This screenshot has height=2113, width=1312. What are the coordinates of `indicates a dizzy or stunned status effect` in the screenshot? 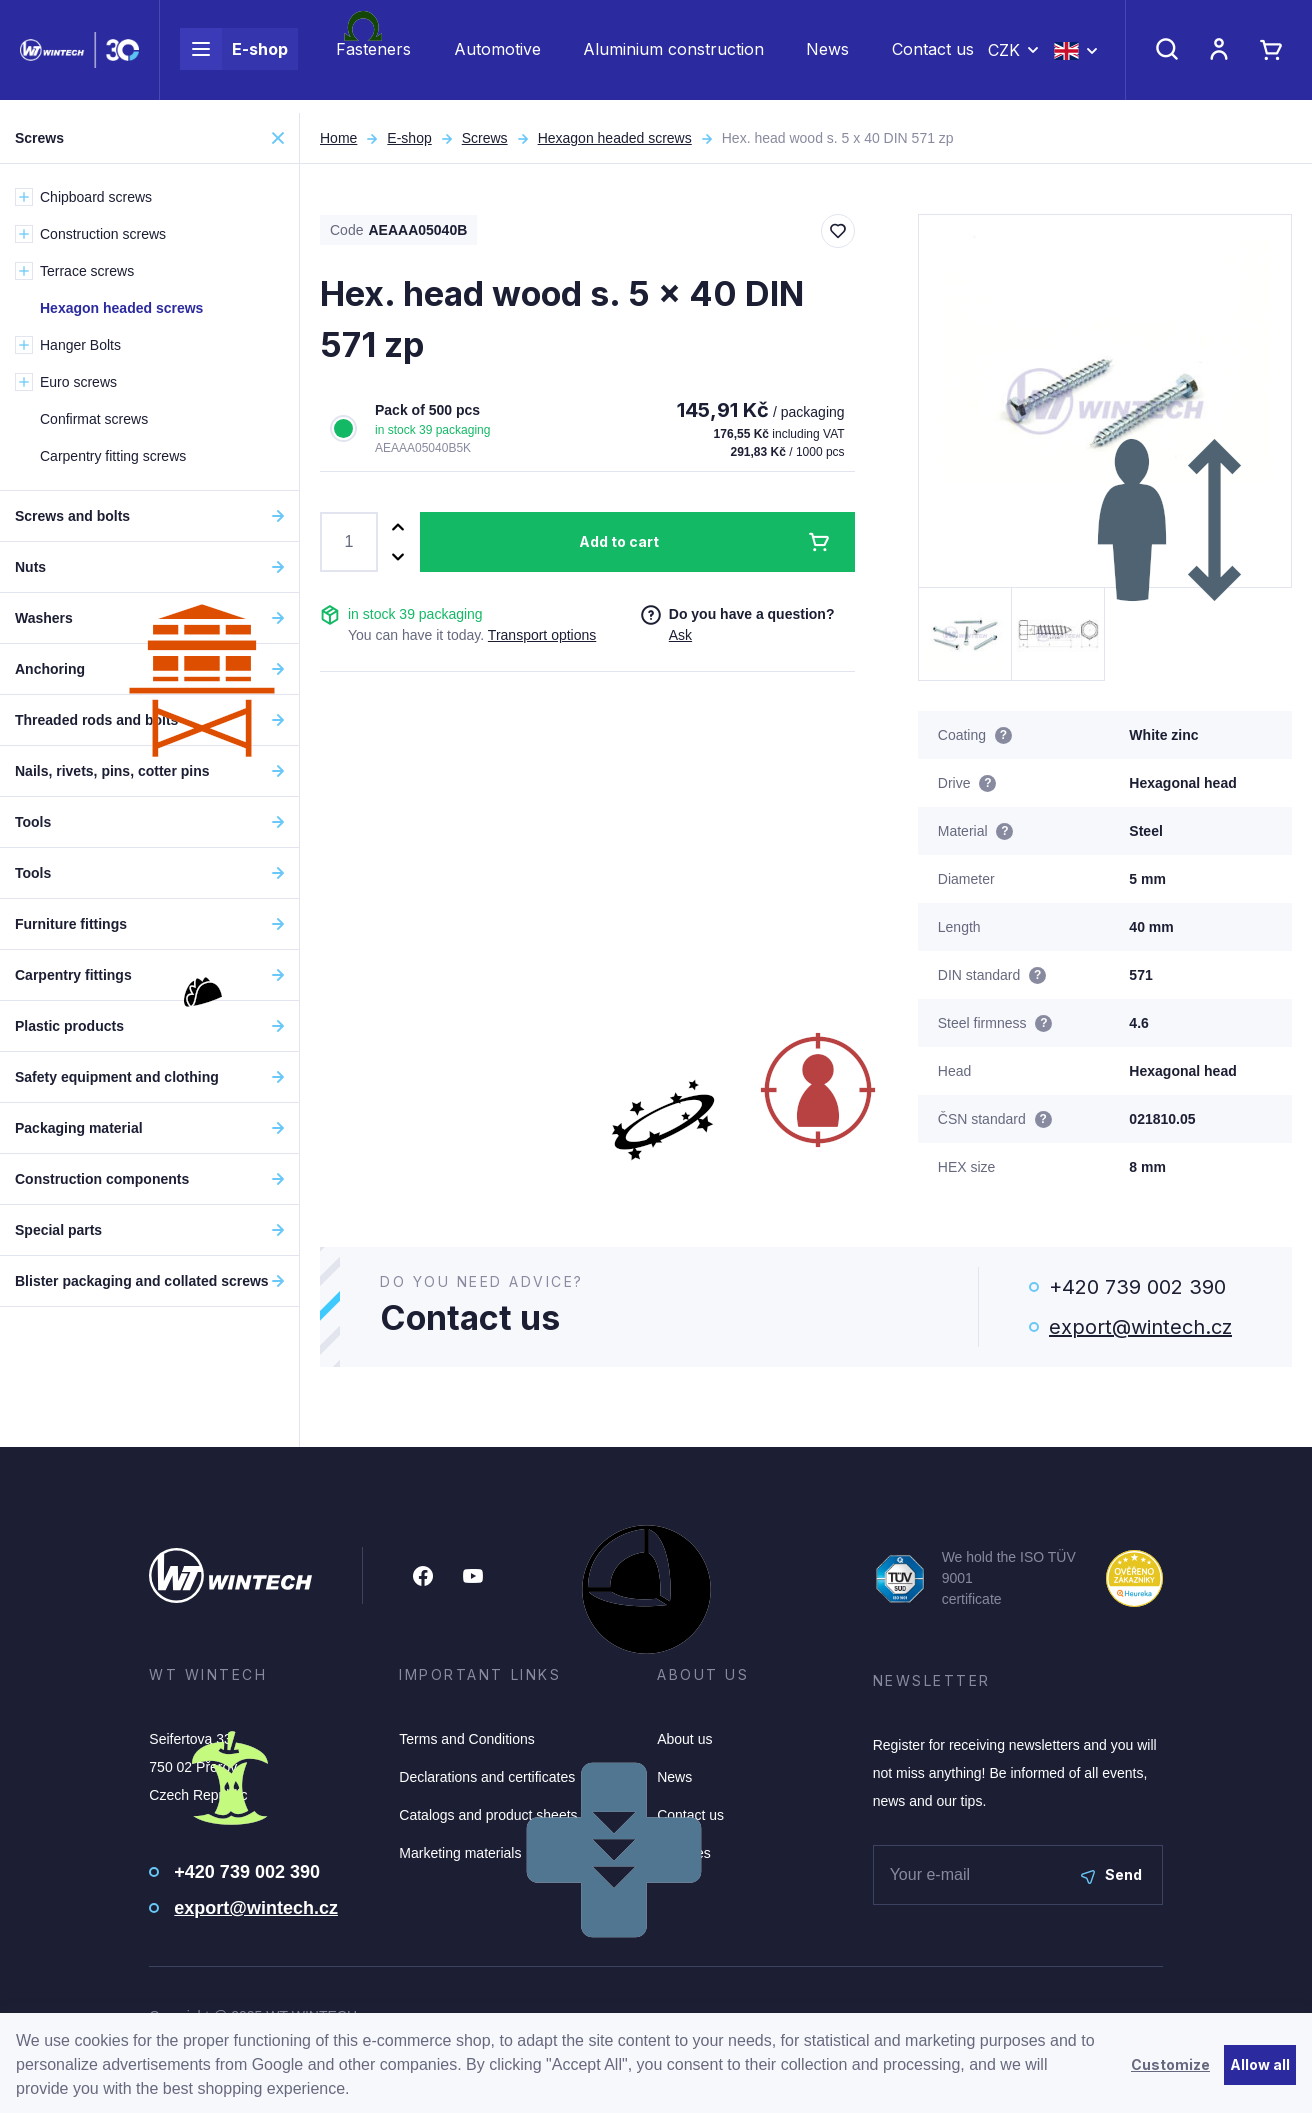 It's located at (663, 1120).